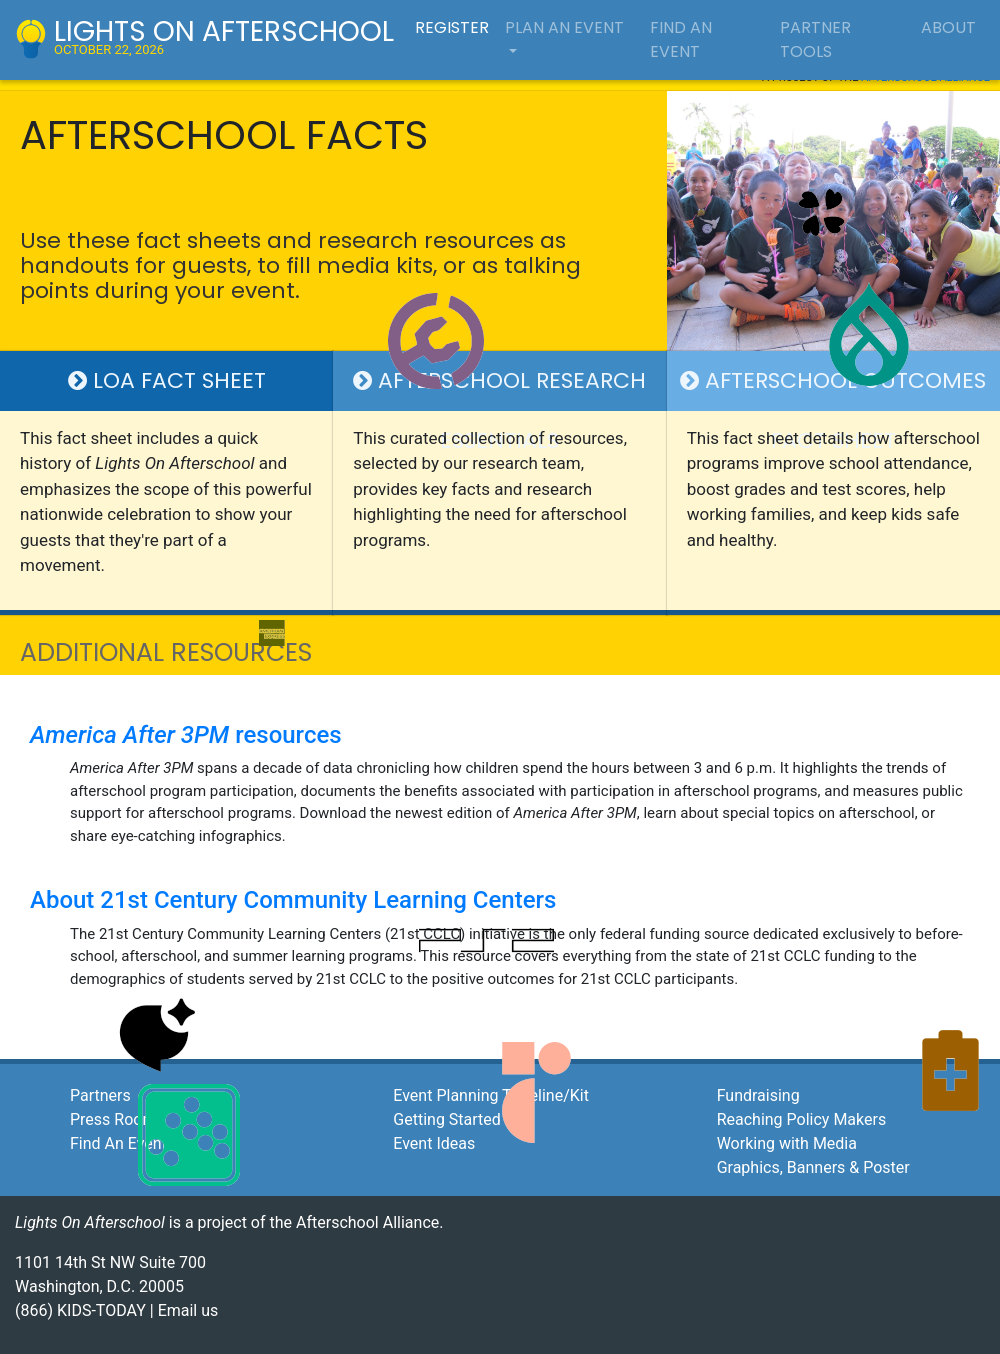 This screenshot has width=1000, height=1354. Describe the element at coordinates (272, 633) in the screenshot. I see `pay with American Express` at that location.